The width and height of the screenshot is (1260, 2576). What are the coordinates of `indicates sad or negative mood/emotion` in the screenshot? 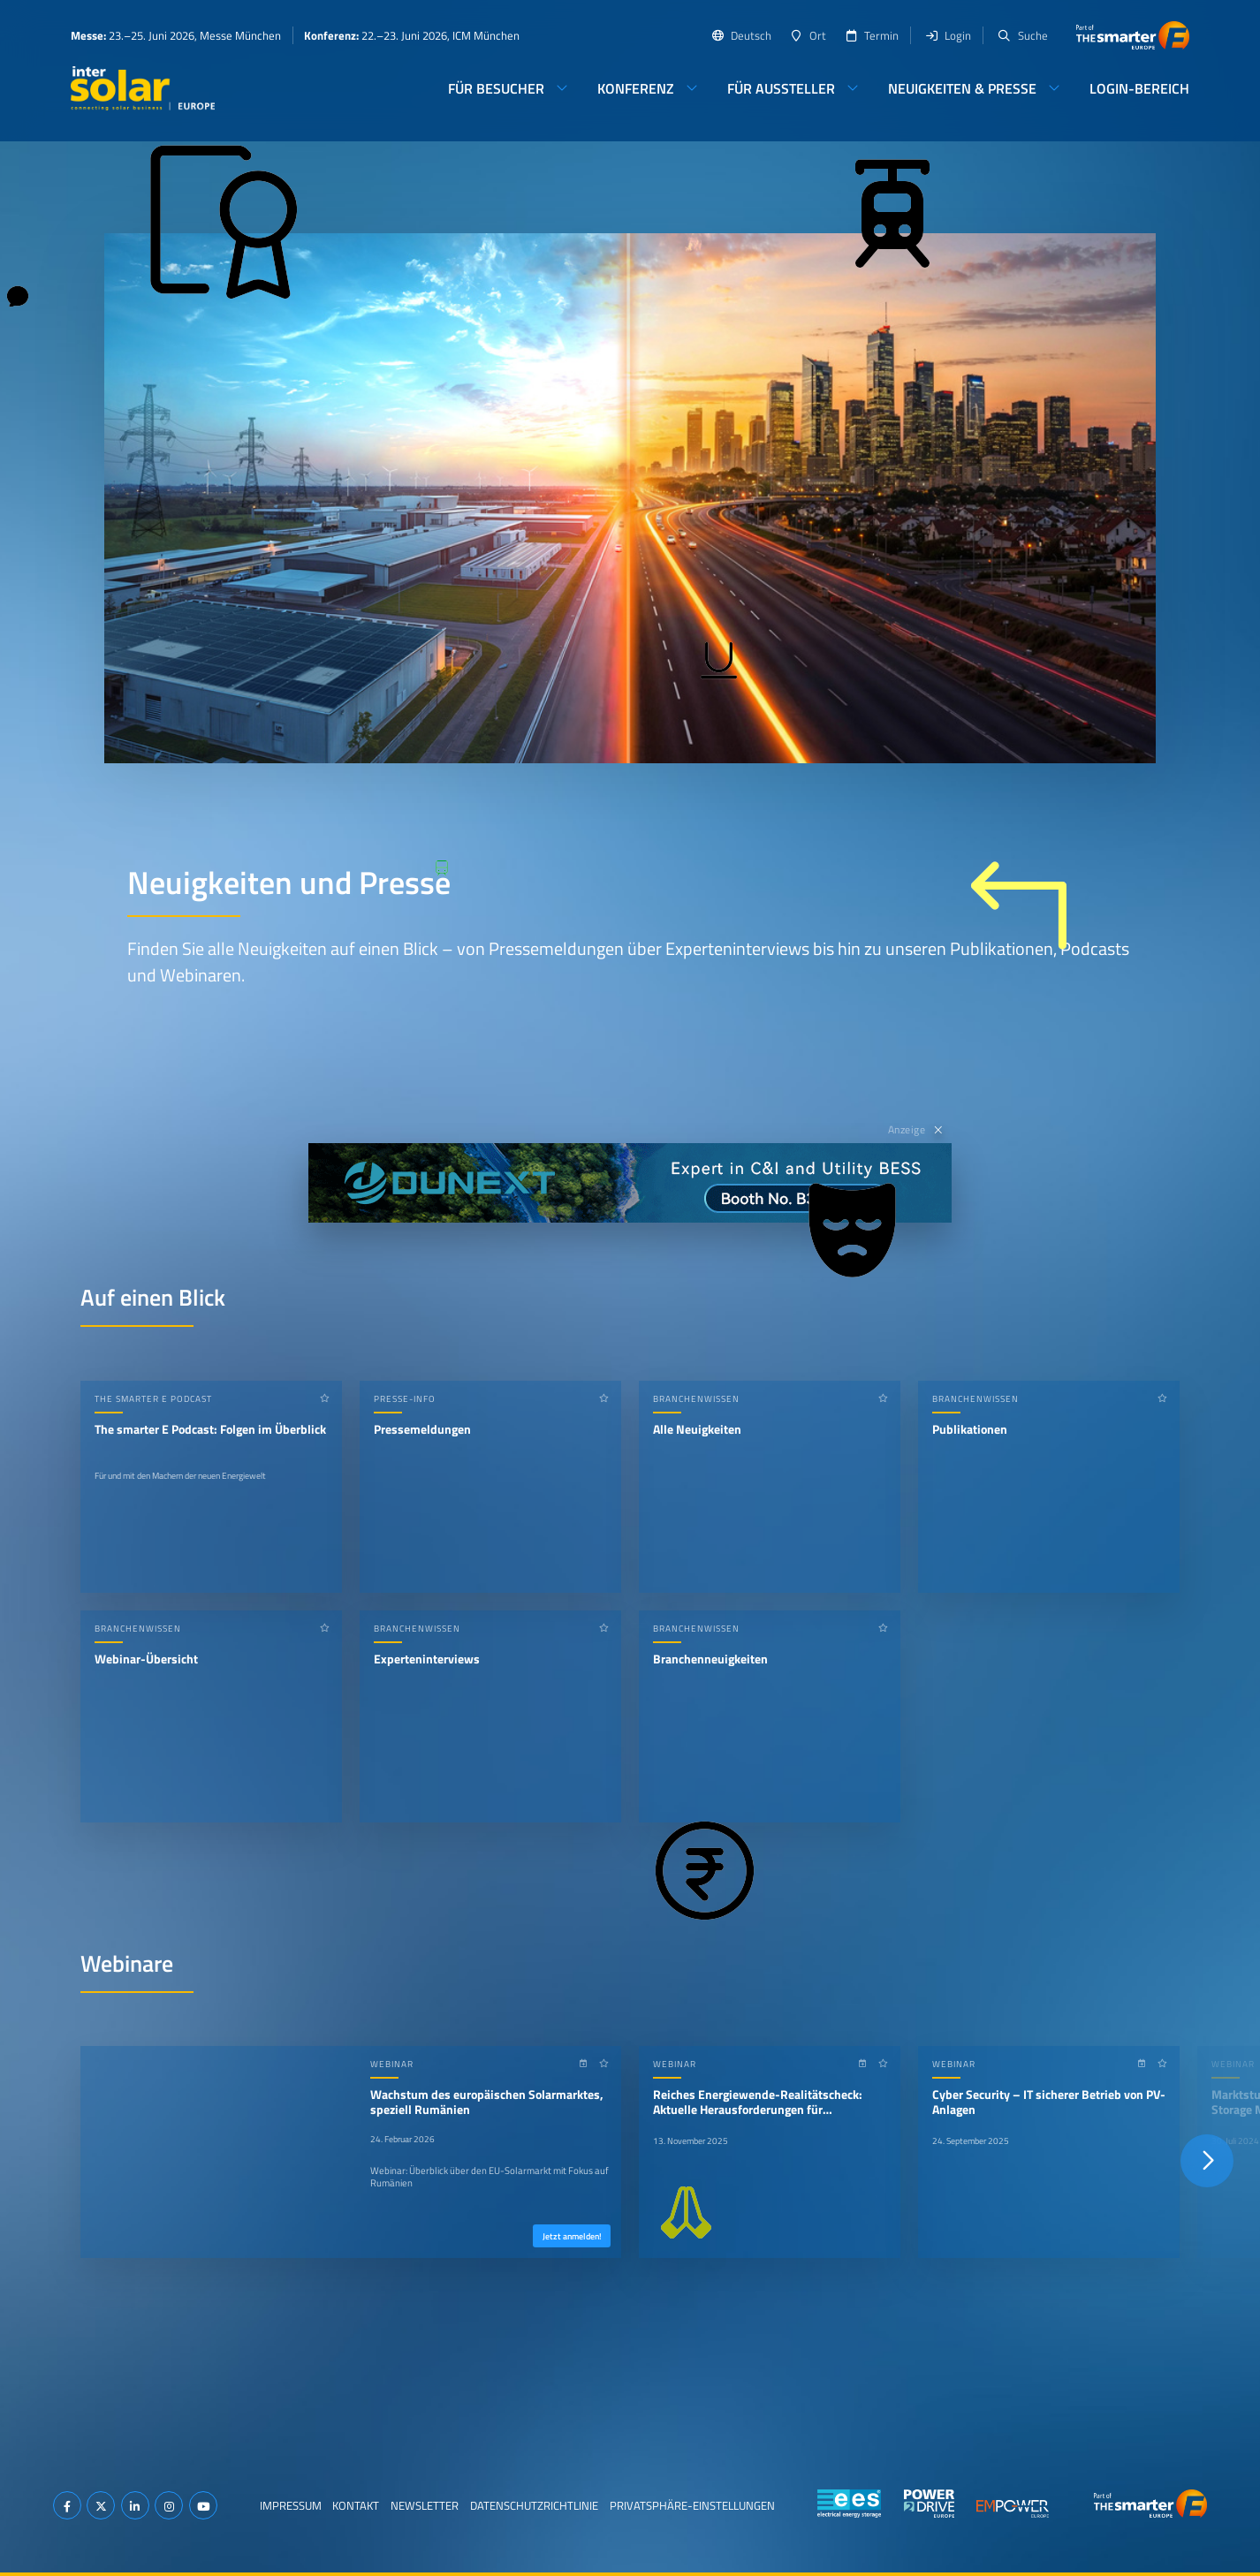 It's located at (852, 1226).